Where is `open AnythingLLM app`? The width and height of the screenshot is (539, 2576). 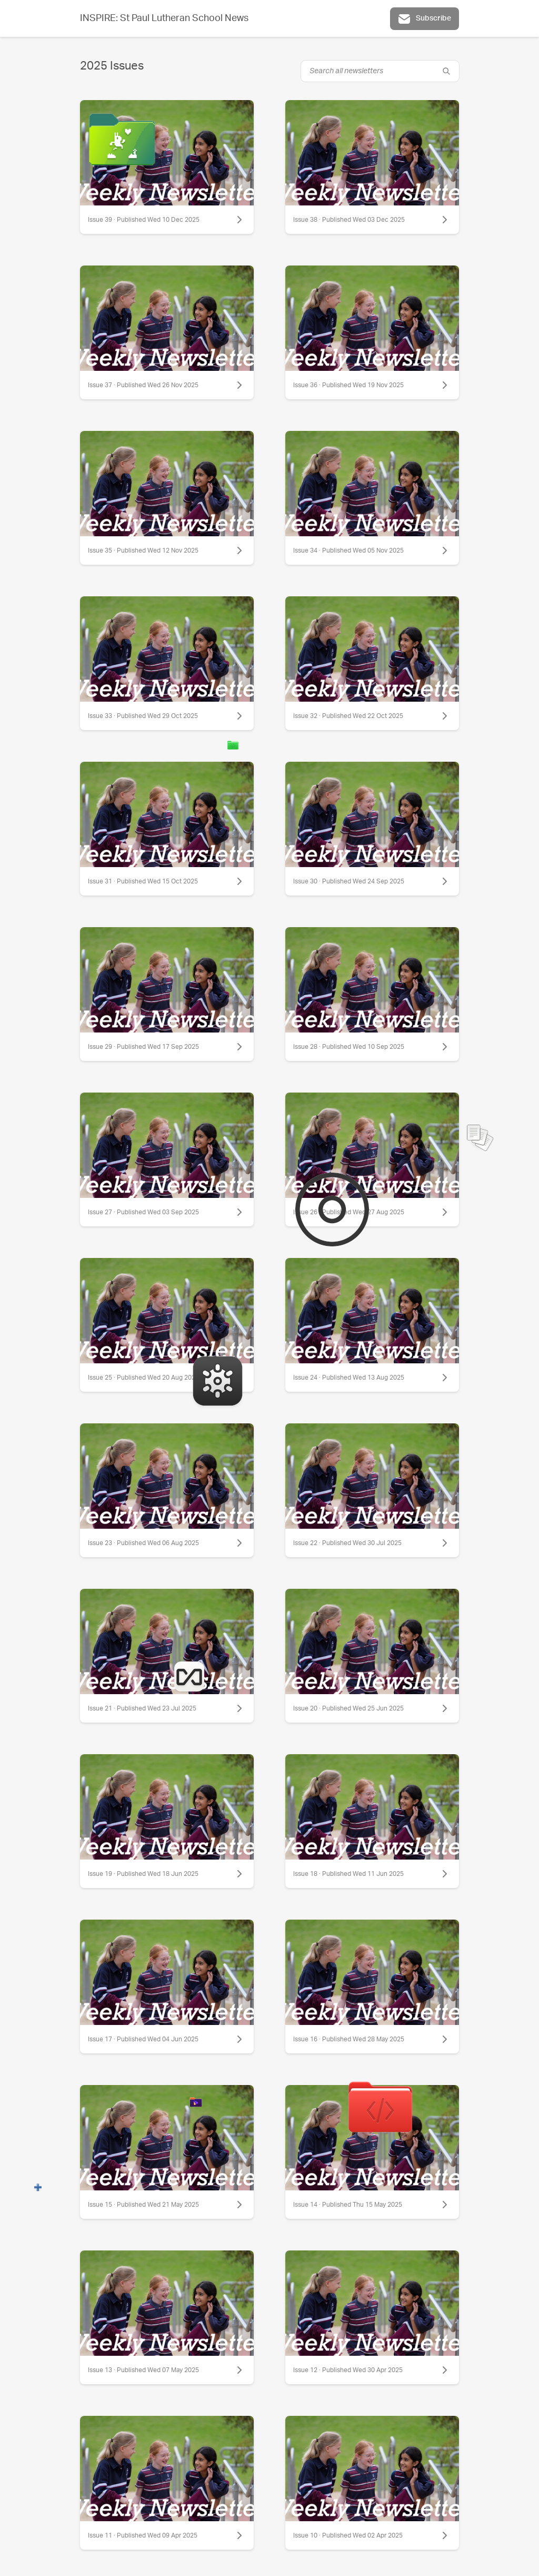 open AnythingLLM app is located at coordinates (189, 1676).